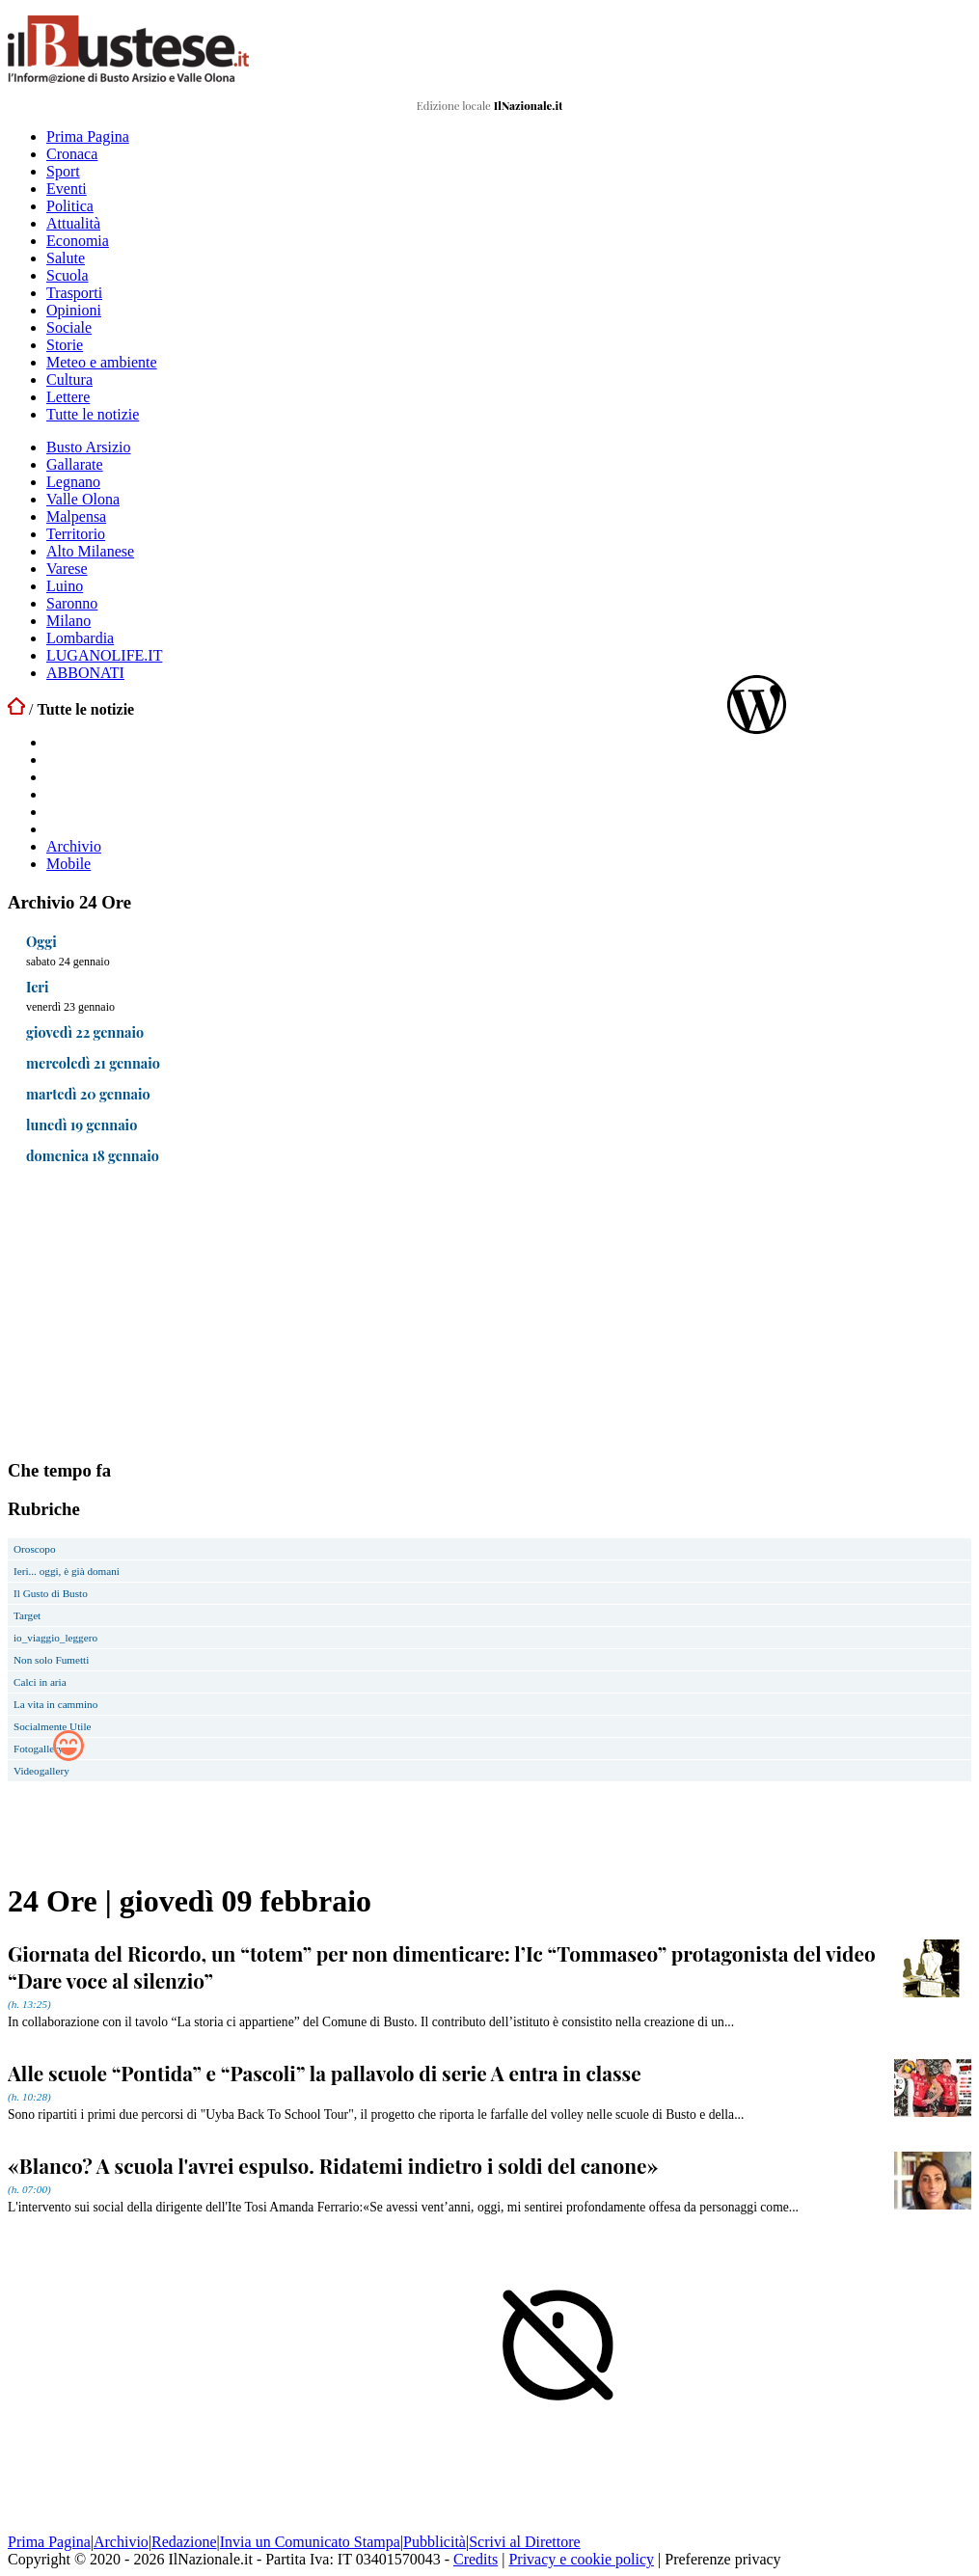 The width and height of the screenshot is (979, 2576). What do you see at coordinates (68, 1746) in the screenshot?
I see `add a laughing emoji reaction` at bounding box center [68, 1746].